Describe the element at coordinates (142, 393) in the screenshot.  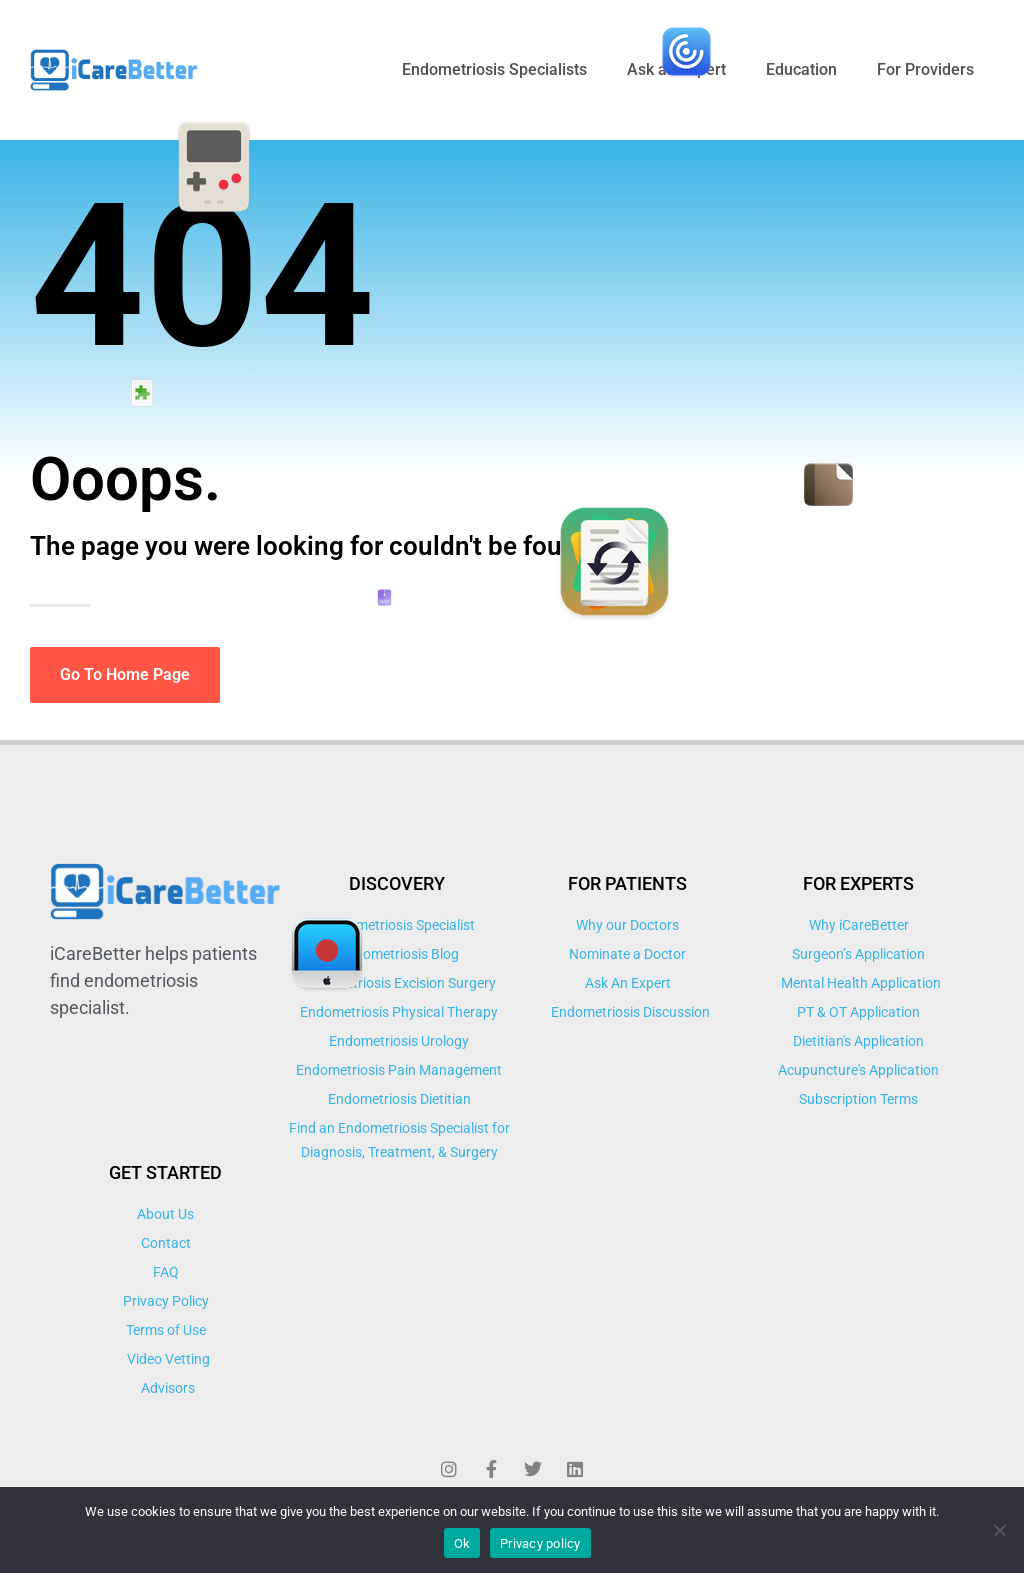
I see `browser extension or add-on installer file` at that location.